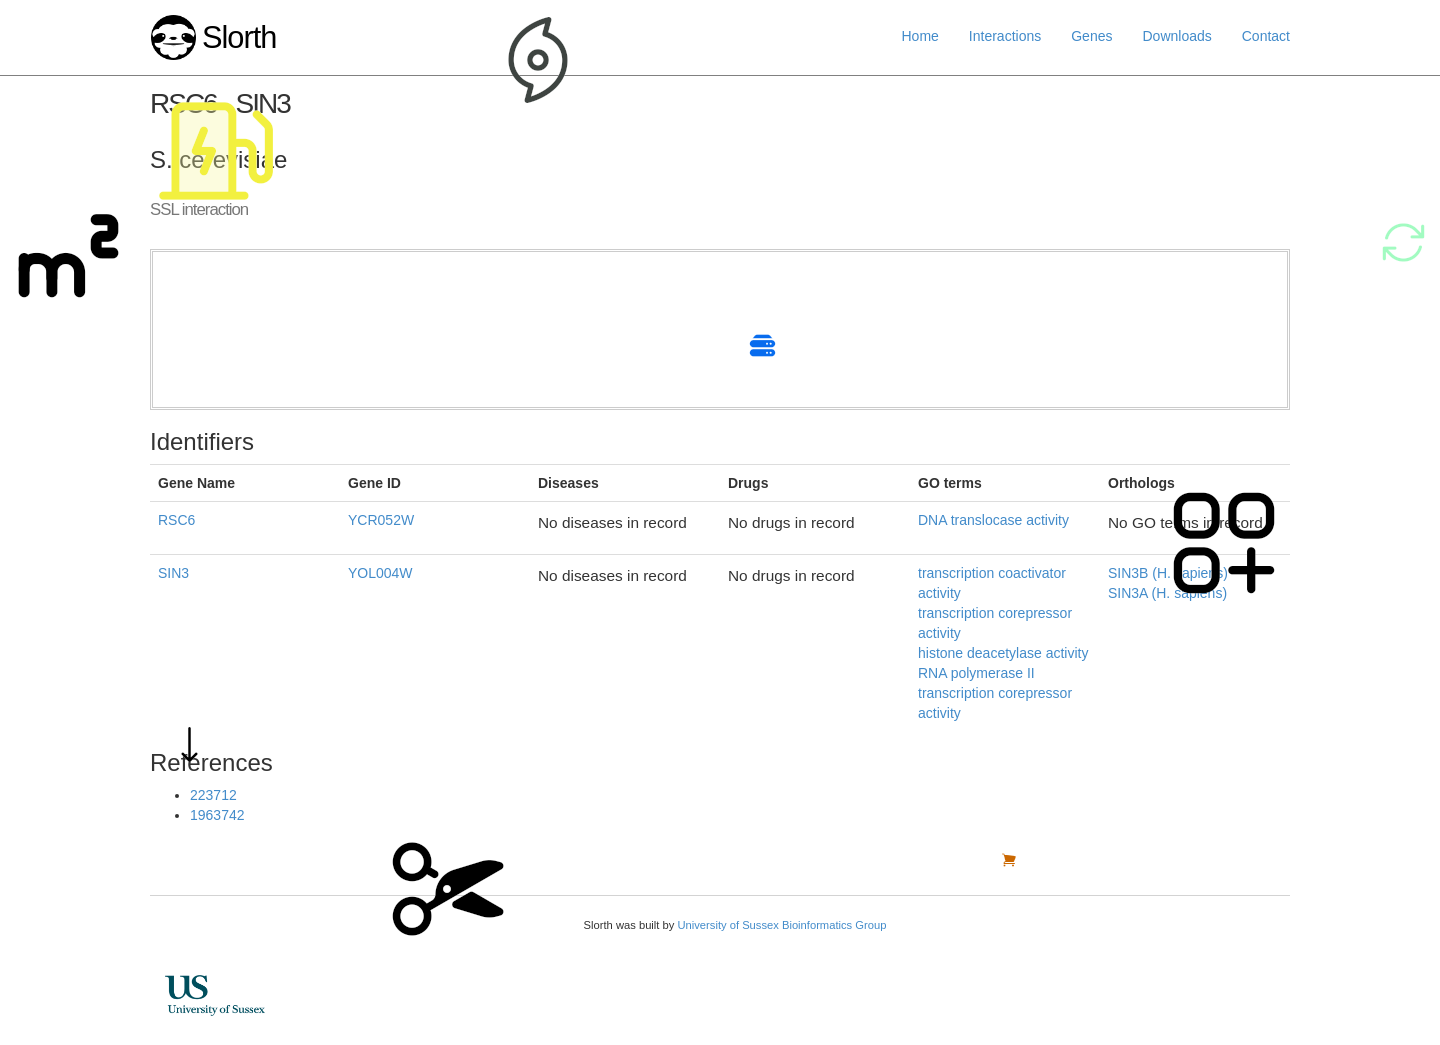 Image resolution: width=1440 pixels, height=1045 pixels. I want to click on view server infrastructure, so click(762, 345).